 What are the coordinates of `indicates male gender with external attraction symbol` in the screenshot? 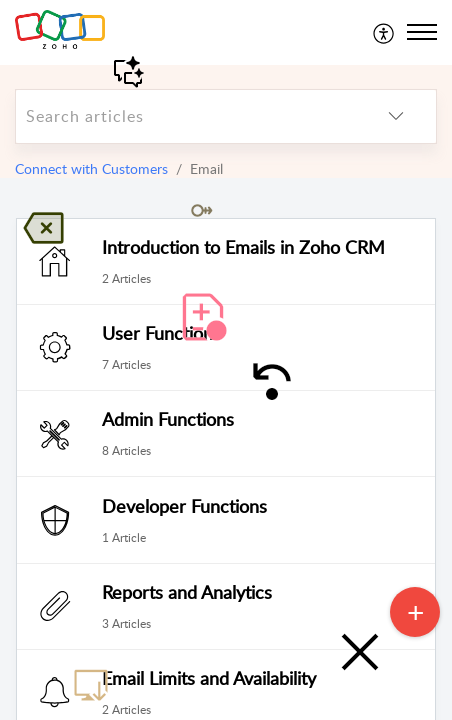 It's located at (201, 210).